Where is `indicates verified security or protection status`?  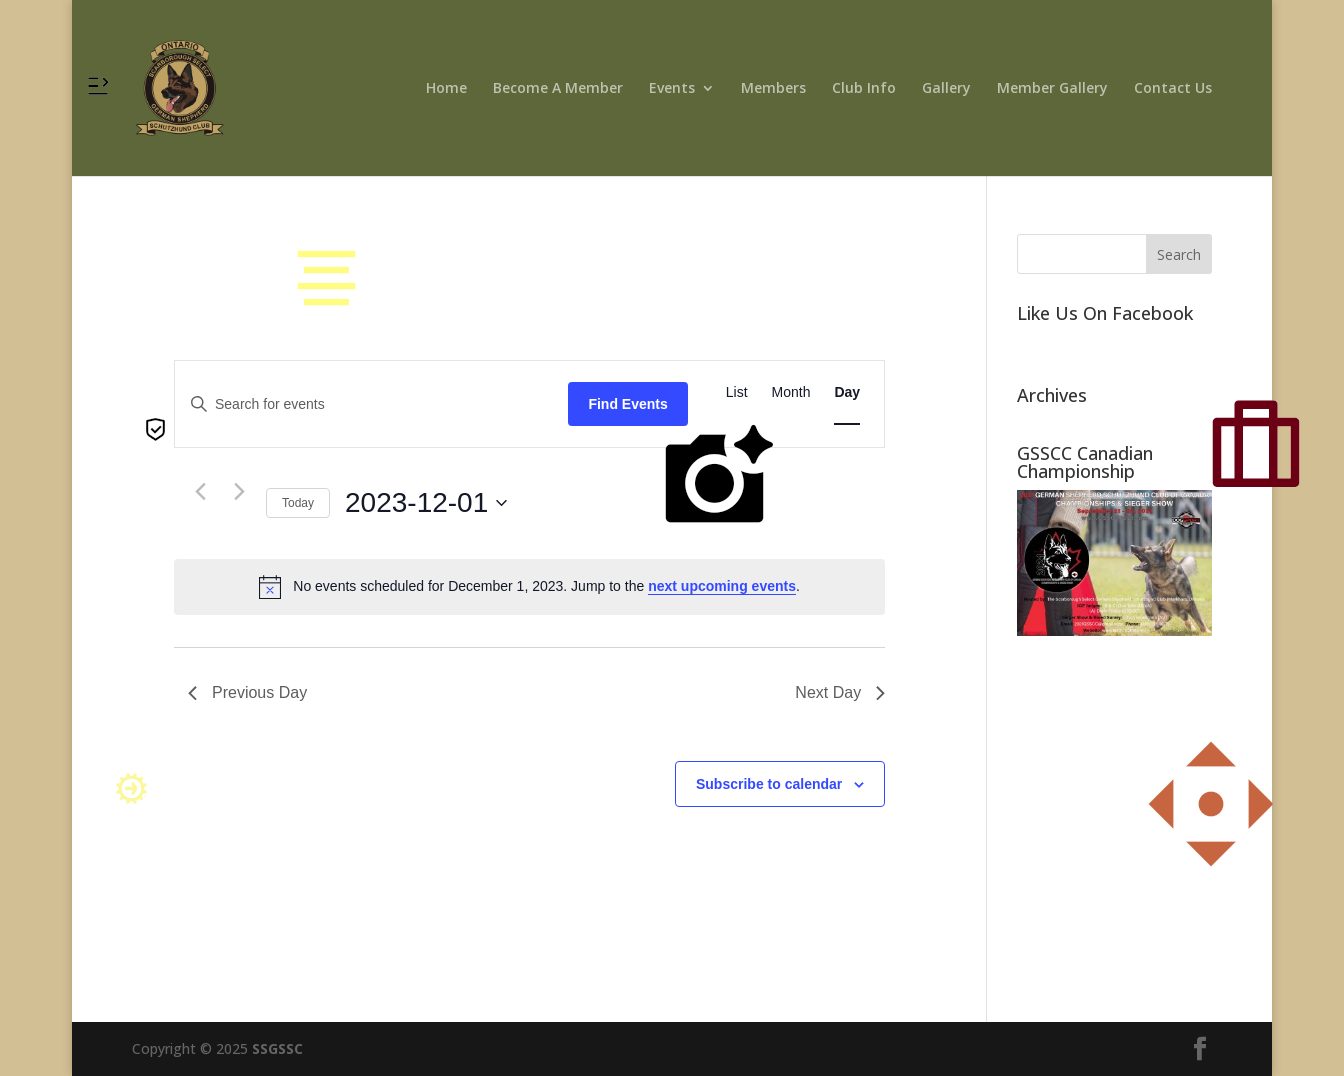
indicates verified security or protection status is located at coordinates (155, 429).